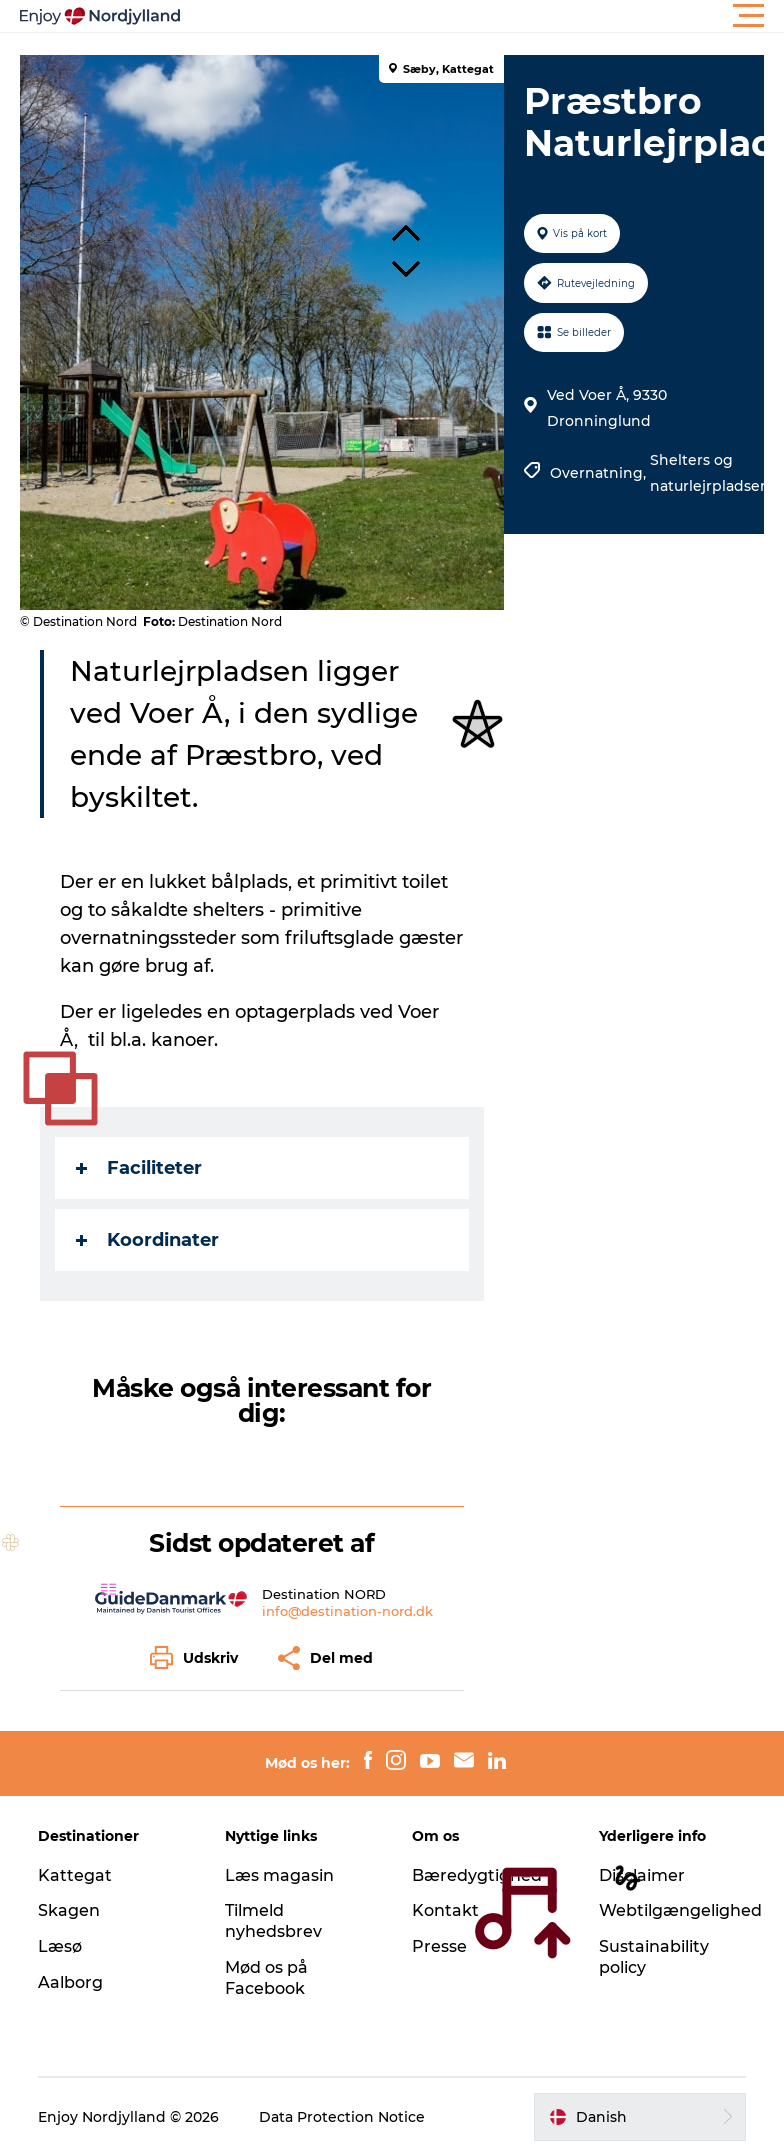  Describe the element at coordinates (520, 1908) in the screenshot. I see `increase music volume` at that location.